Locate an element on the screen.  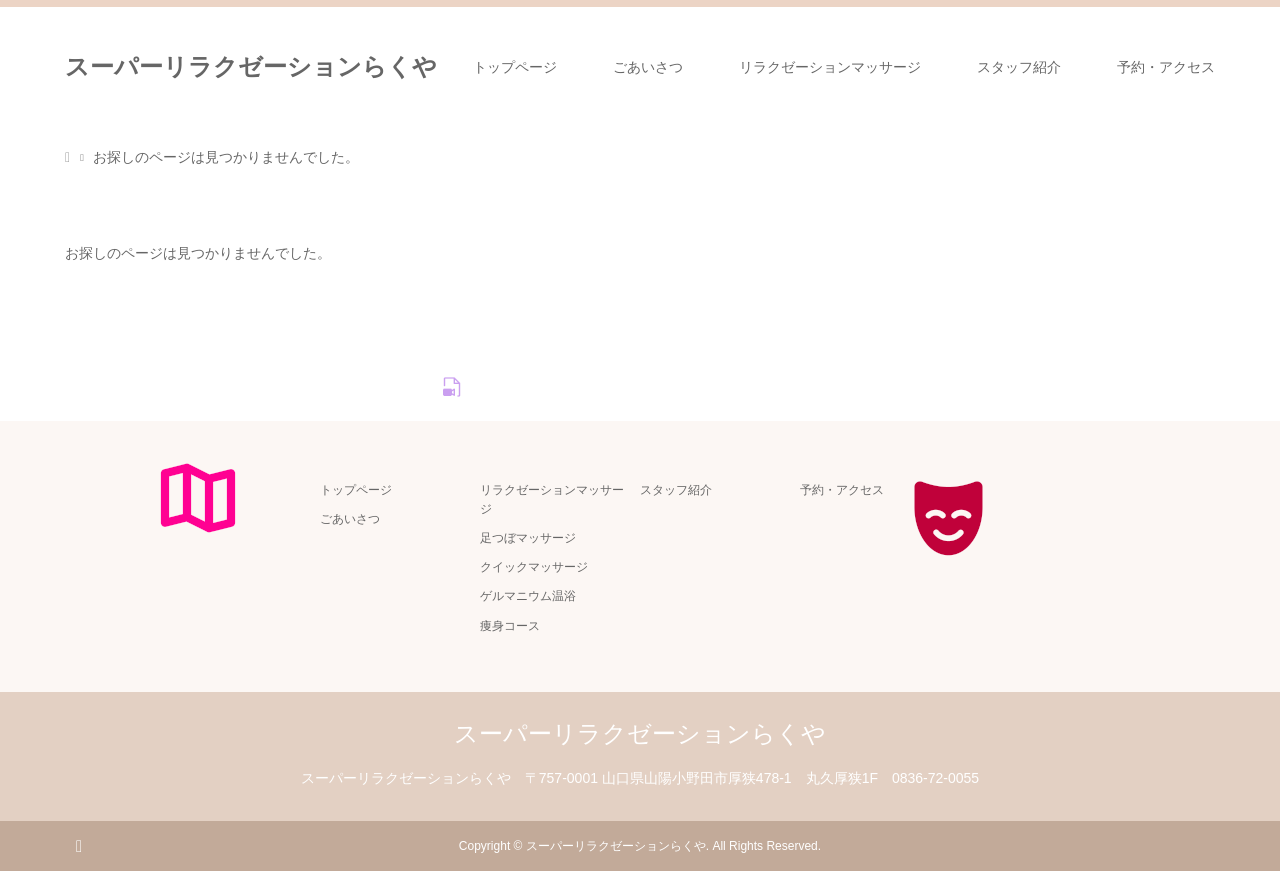
view map or navigation is located at coordinates (198, 498).